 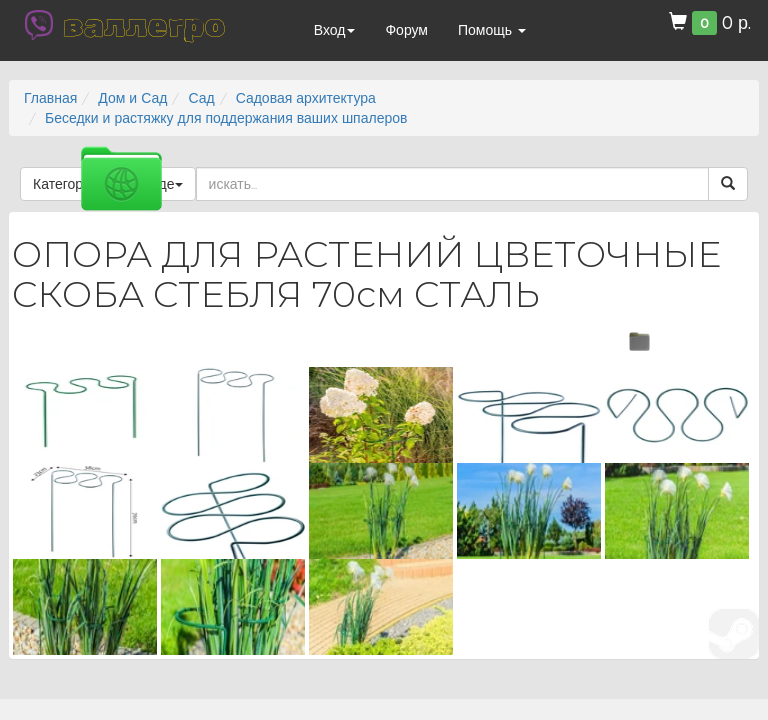 I want to click on folder containing html web files, so click(x=121, y=178).